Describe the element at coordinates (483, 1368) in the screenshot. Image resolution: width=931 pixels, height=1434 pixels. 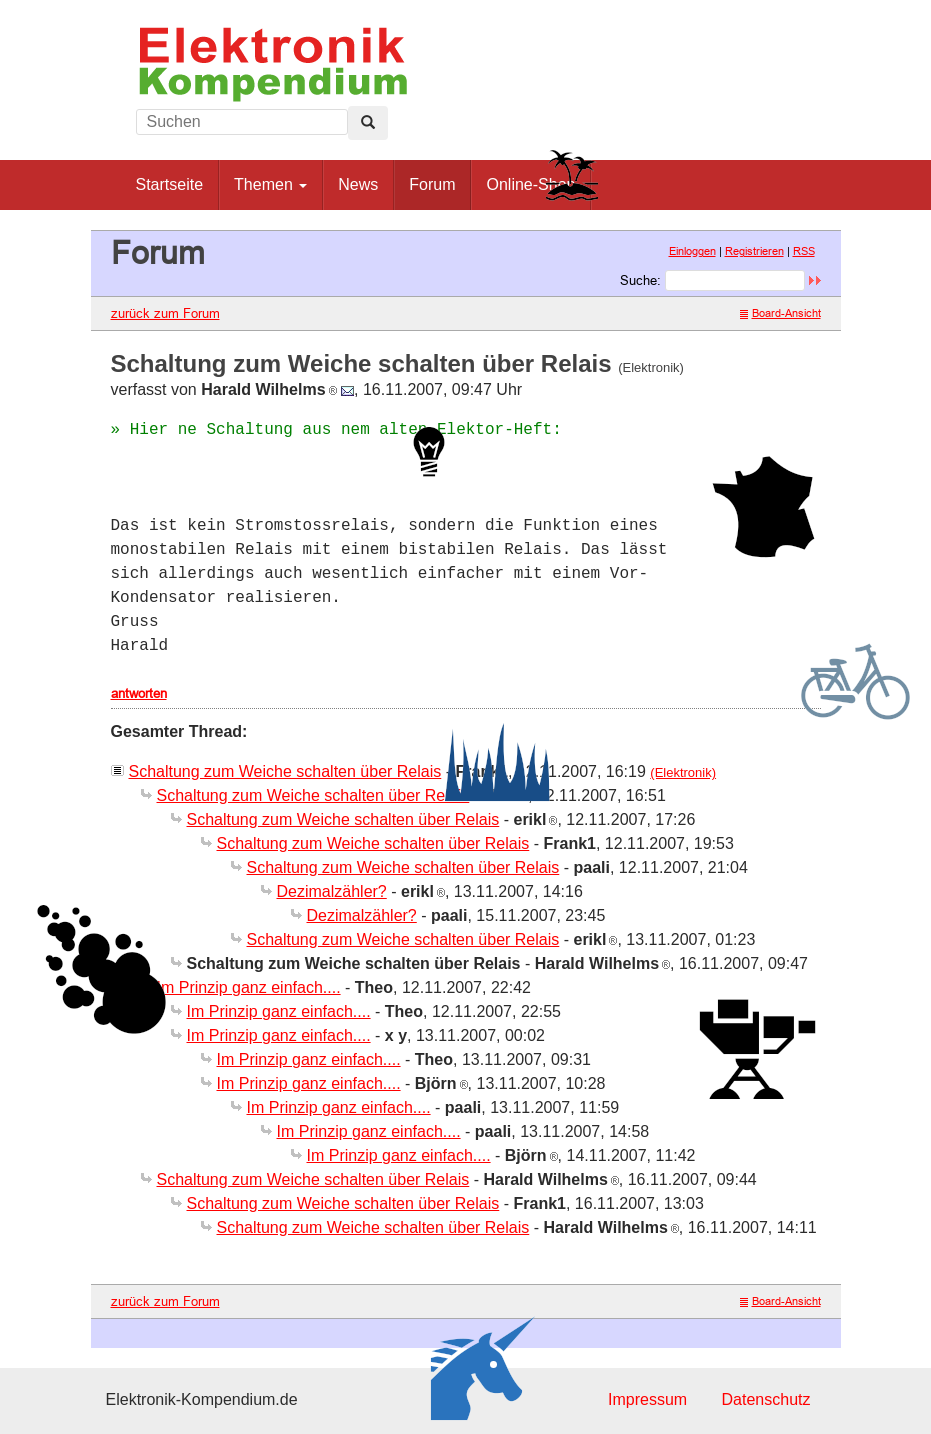
I see `access fantasy or mythical creature content` at that location.